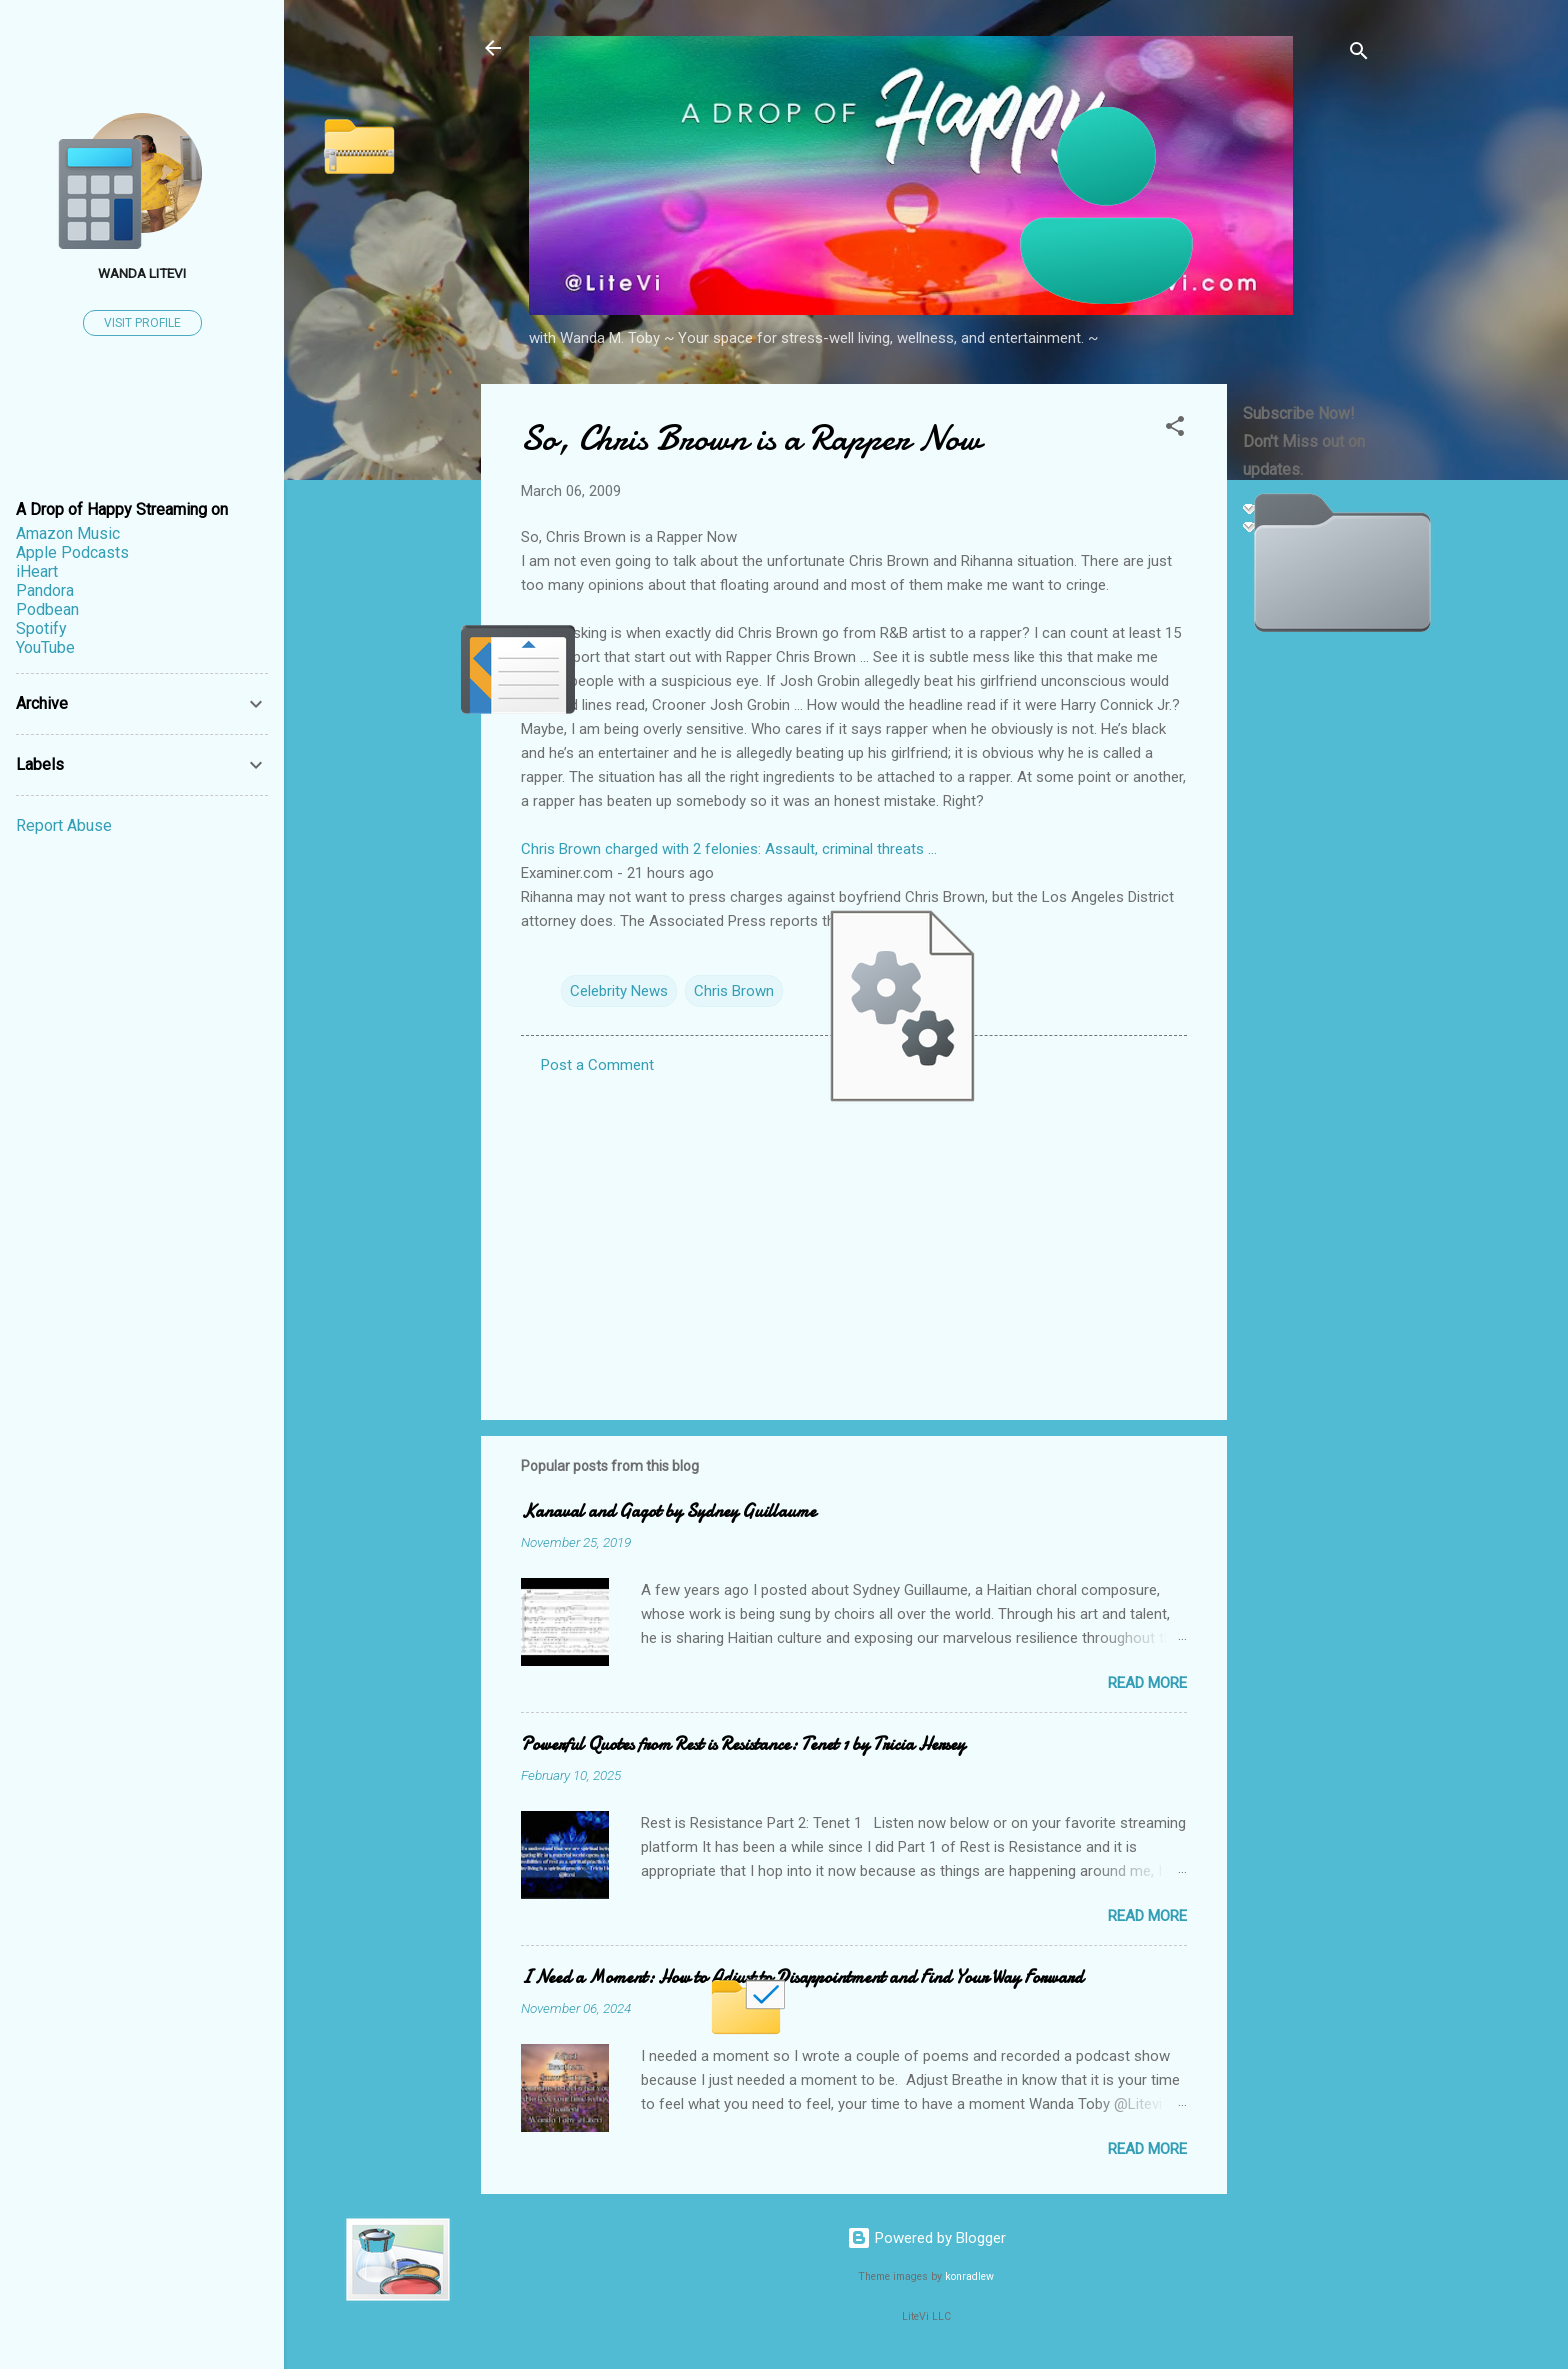 Image resolution: width=1568 pixels, height=2369 pixels. What do you see at coordinates (100, 194) in the screenshot?
I see `open the calculator app` at bounding box center [100, 194].